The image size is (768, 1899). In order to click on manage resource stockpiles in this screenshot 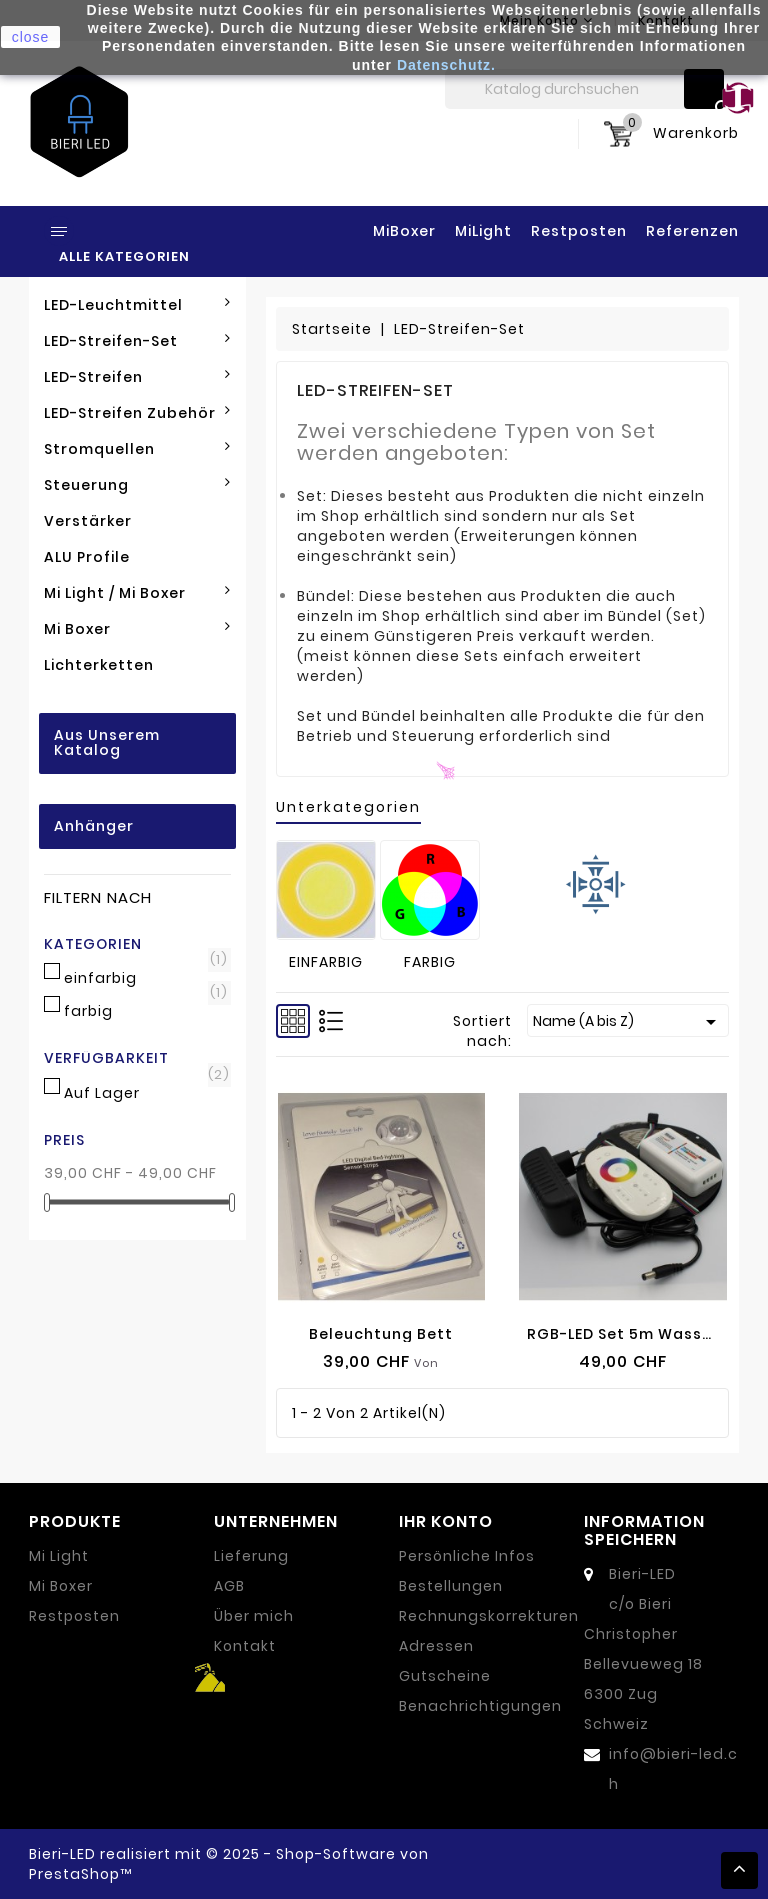, I will do `click(210, 1677)`.